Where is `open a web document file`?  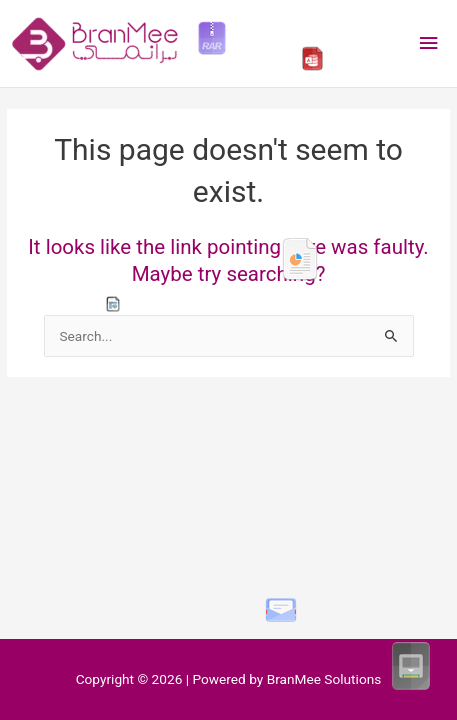
open a web document file is located at coordinates (113, 304).